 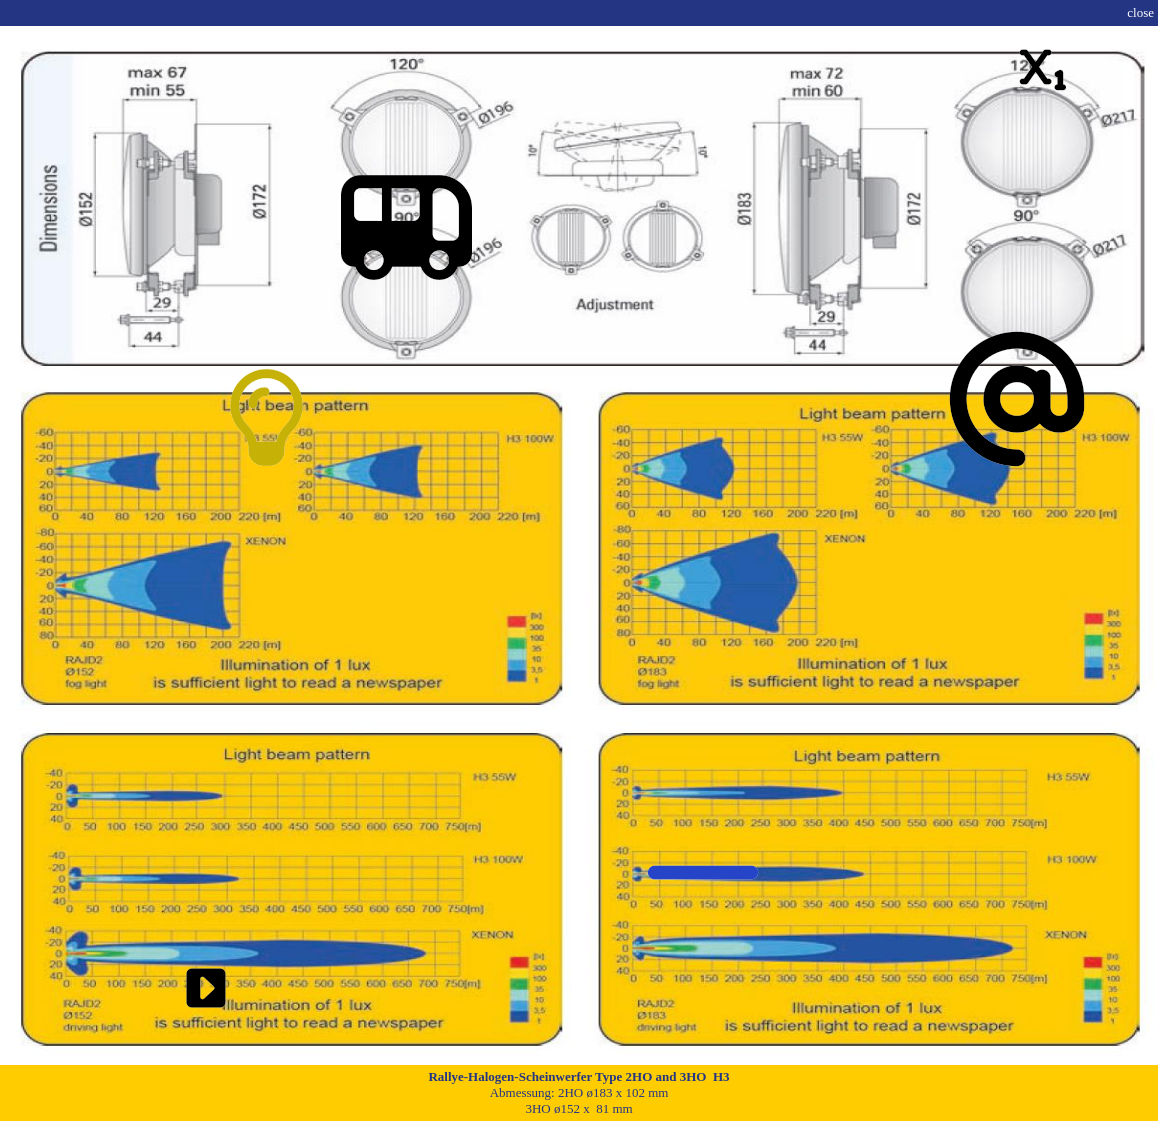 What do you see at coordinates (266, 417) in the screenshot?
I see `view tips or helpful suggestions` at bounding box center [266, 417].